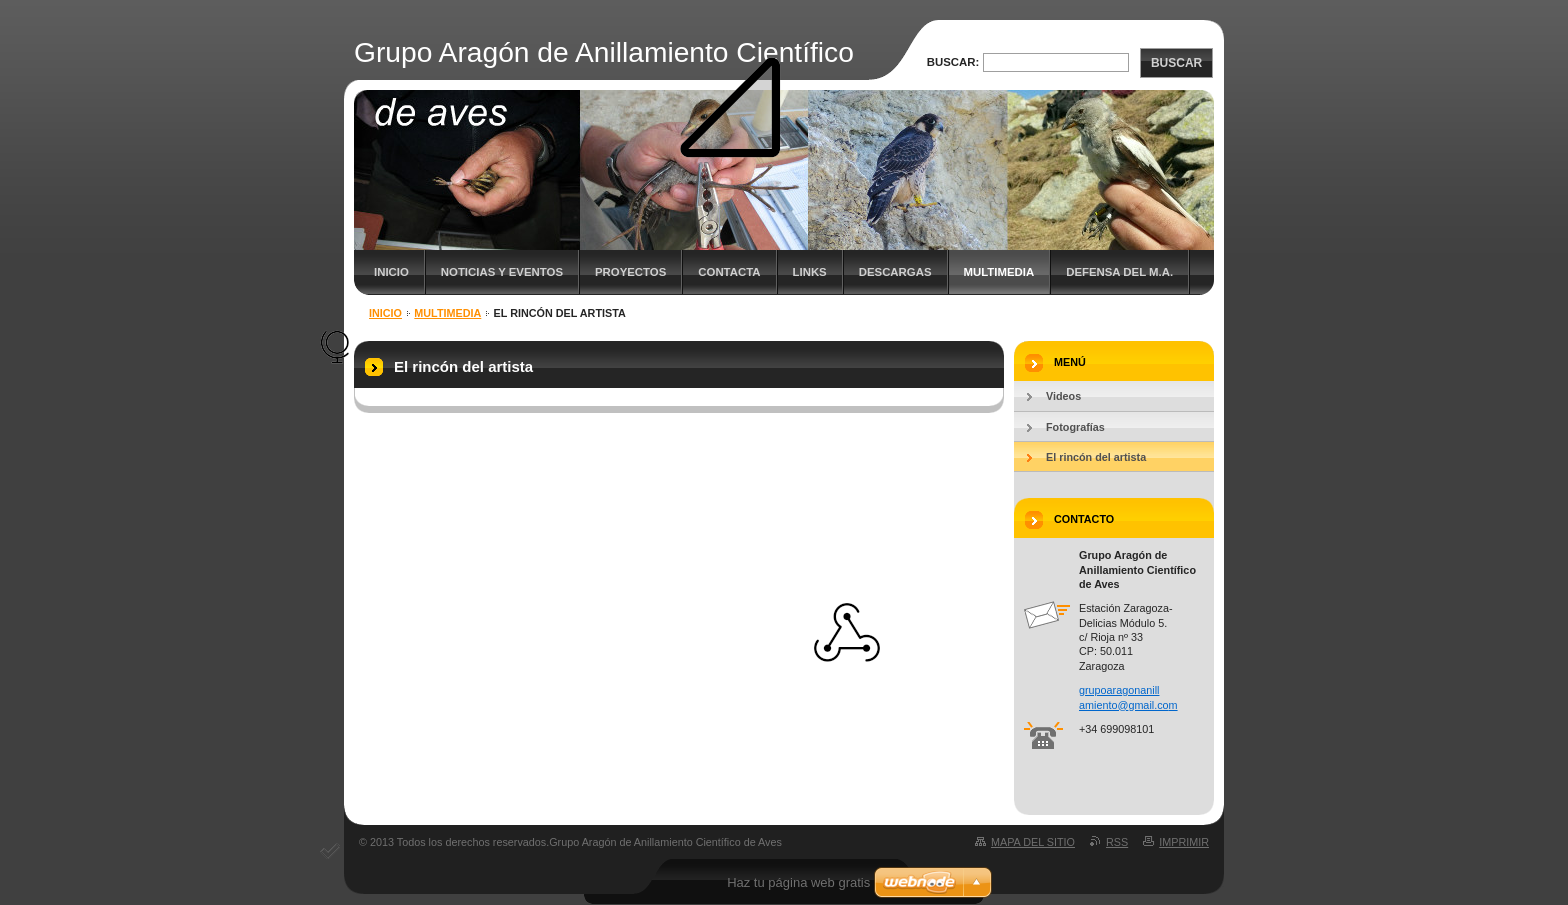 This screenshot has height=905, width=1568. Describe the element at coordinates (738, 111) in the screenshot. I see `indicates full cellular signal strength` at that location.